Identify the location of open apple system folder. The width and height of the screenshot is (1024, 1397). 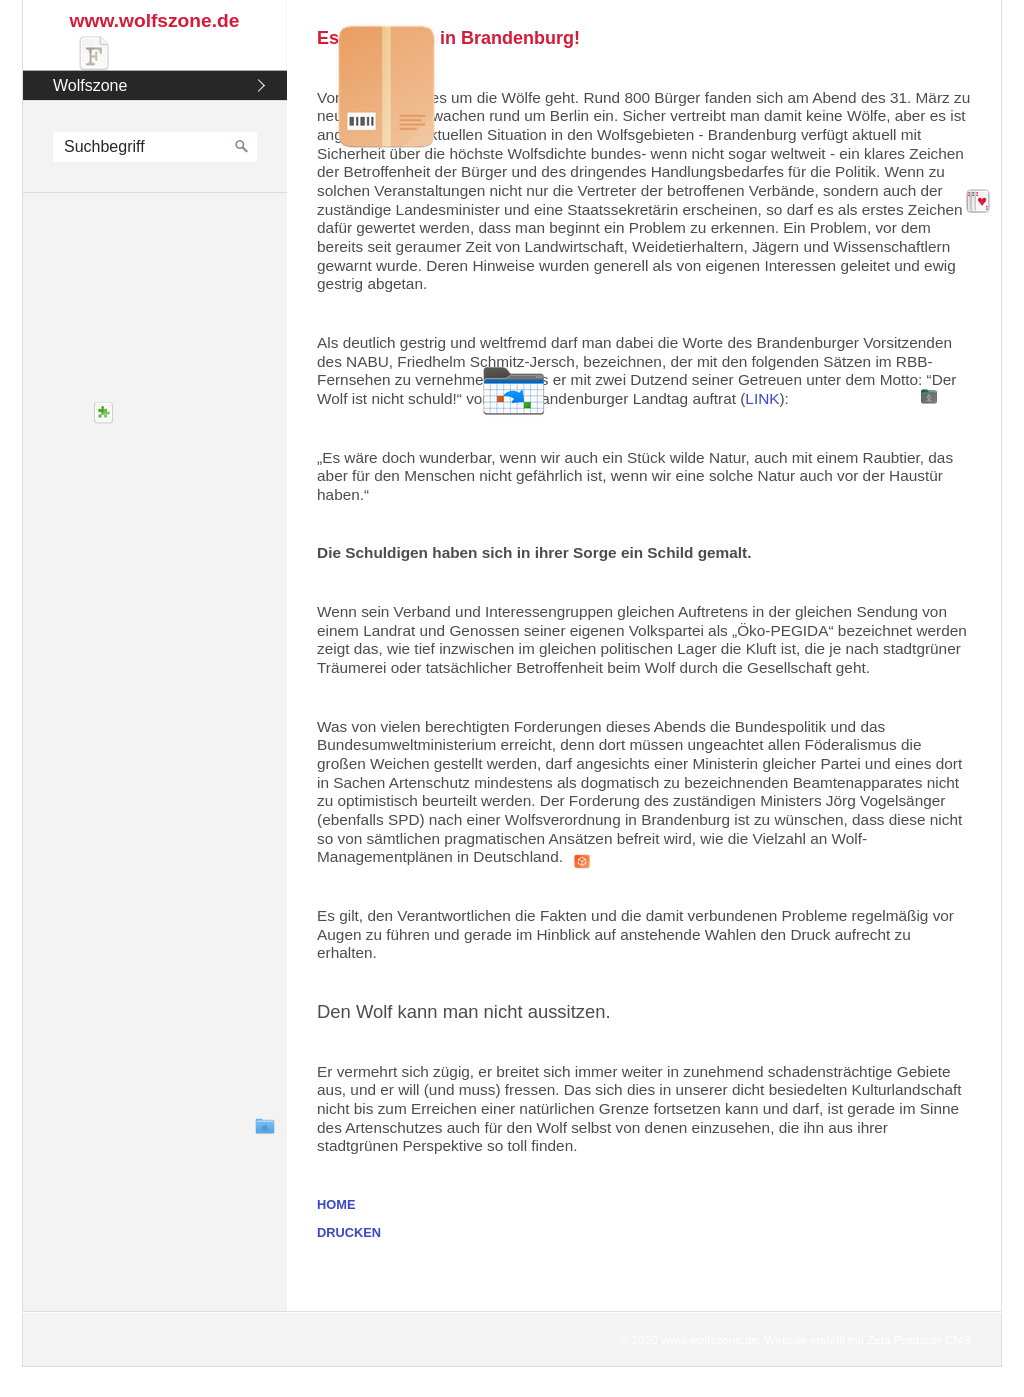
(265, 1126).